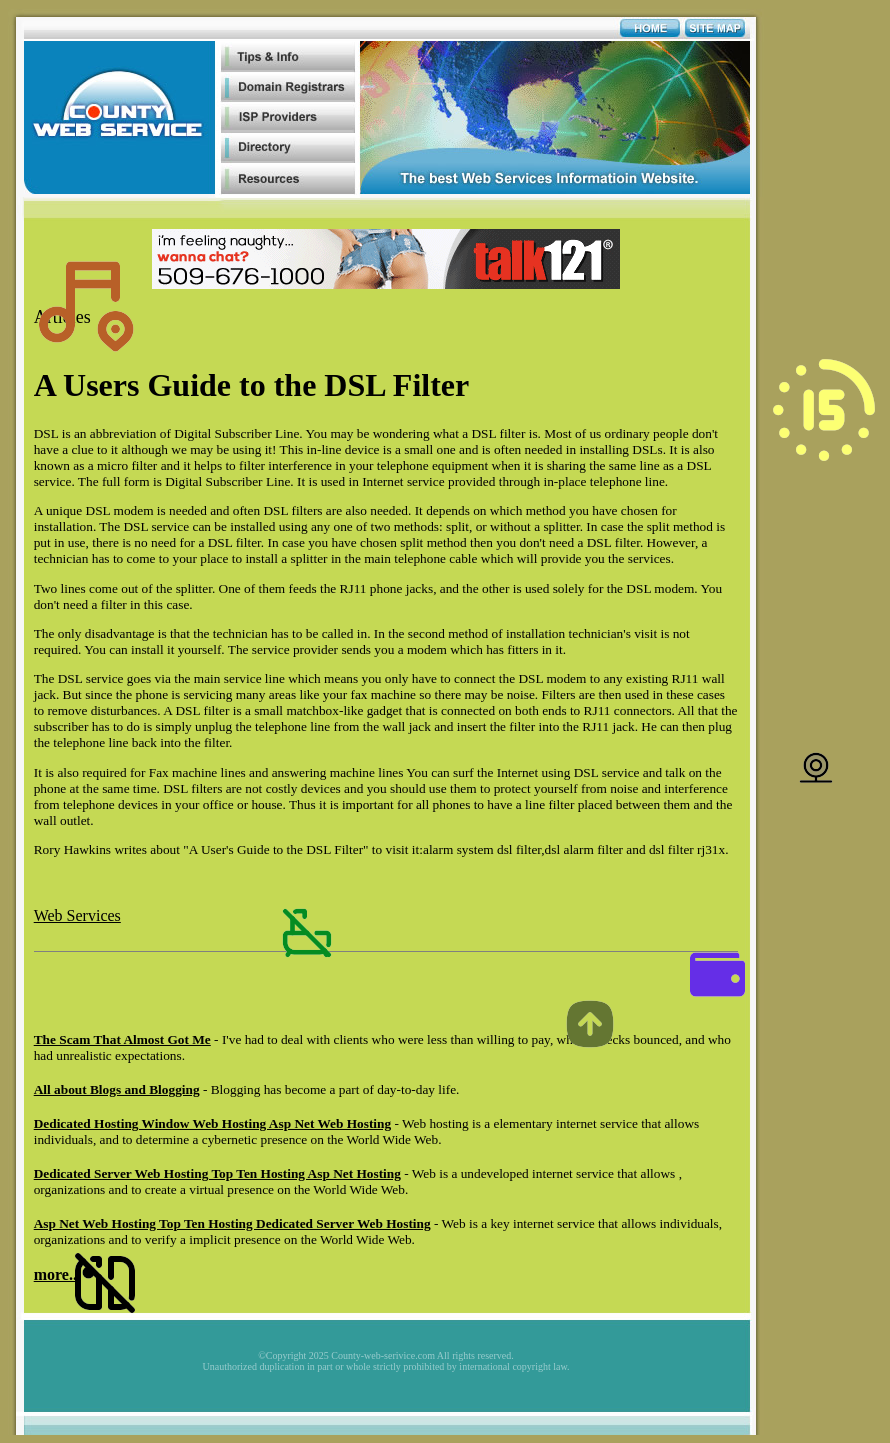 This screenshot has height=1443, width=890. I want to click on access your wallet or payment methods, so click(717, 974).